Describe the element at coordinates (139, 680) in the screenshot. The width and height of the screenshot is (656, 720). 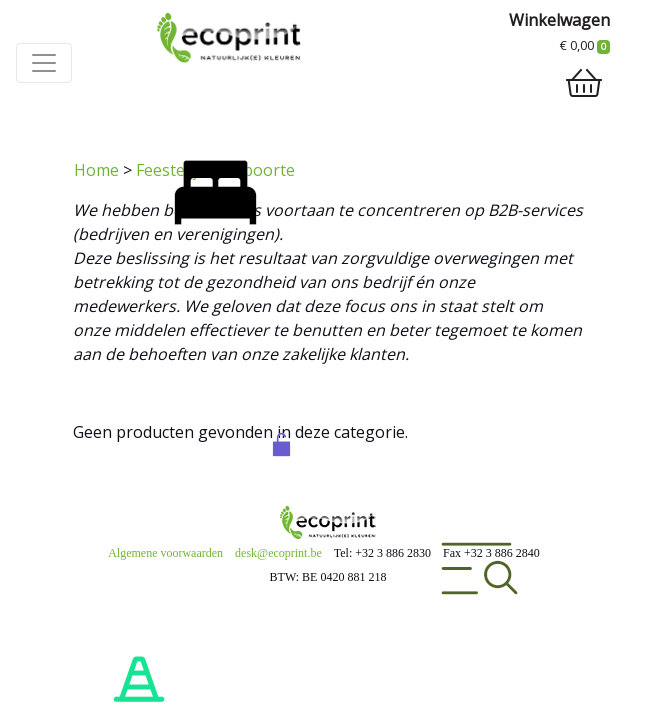
I see `indicates construction or maintenance in progress` at that location.